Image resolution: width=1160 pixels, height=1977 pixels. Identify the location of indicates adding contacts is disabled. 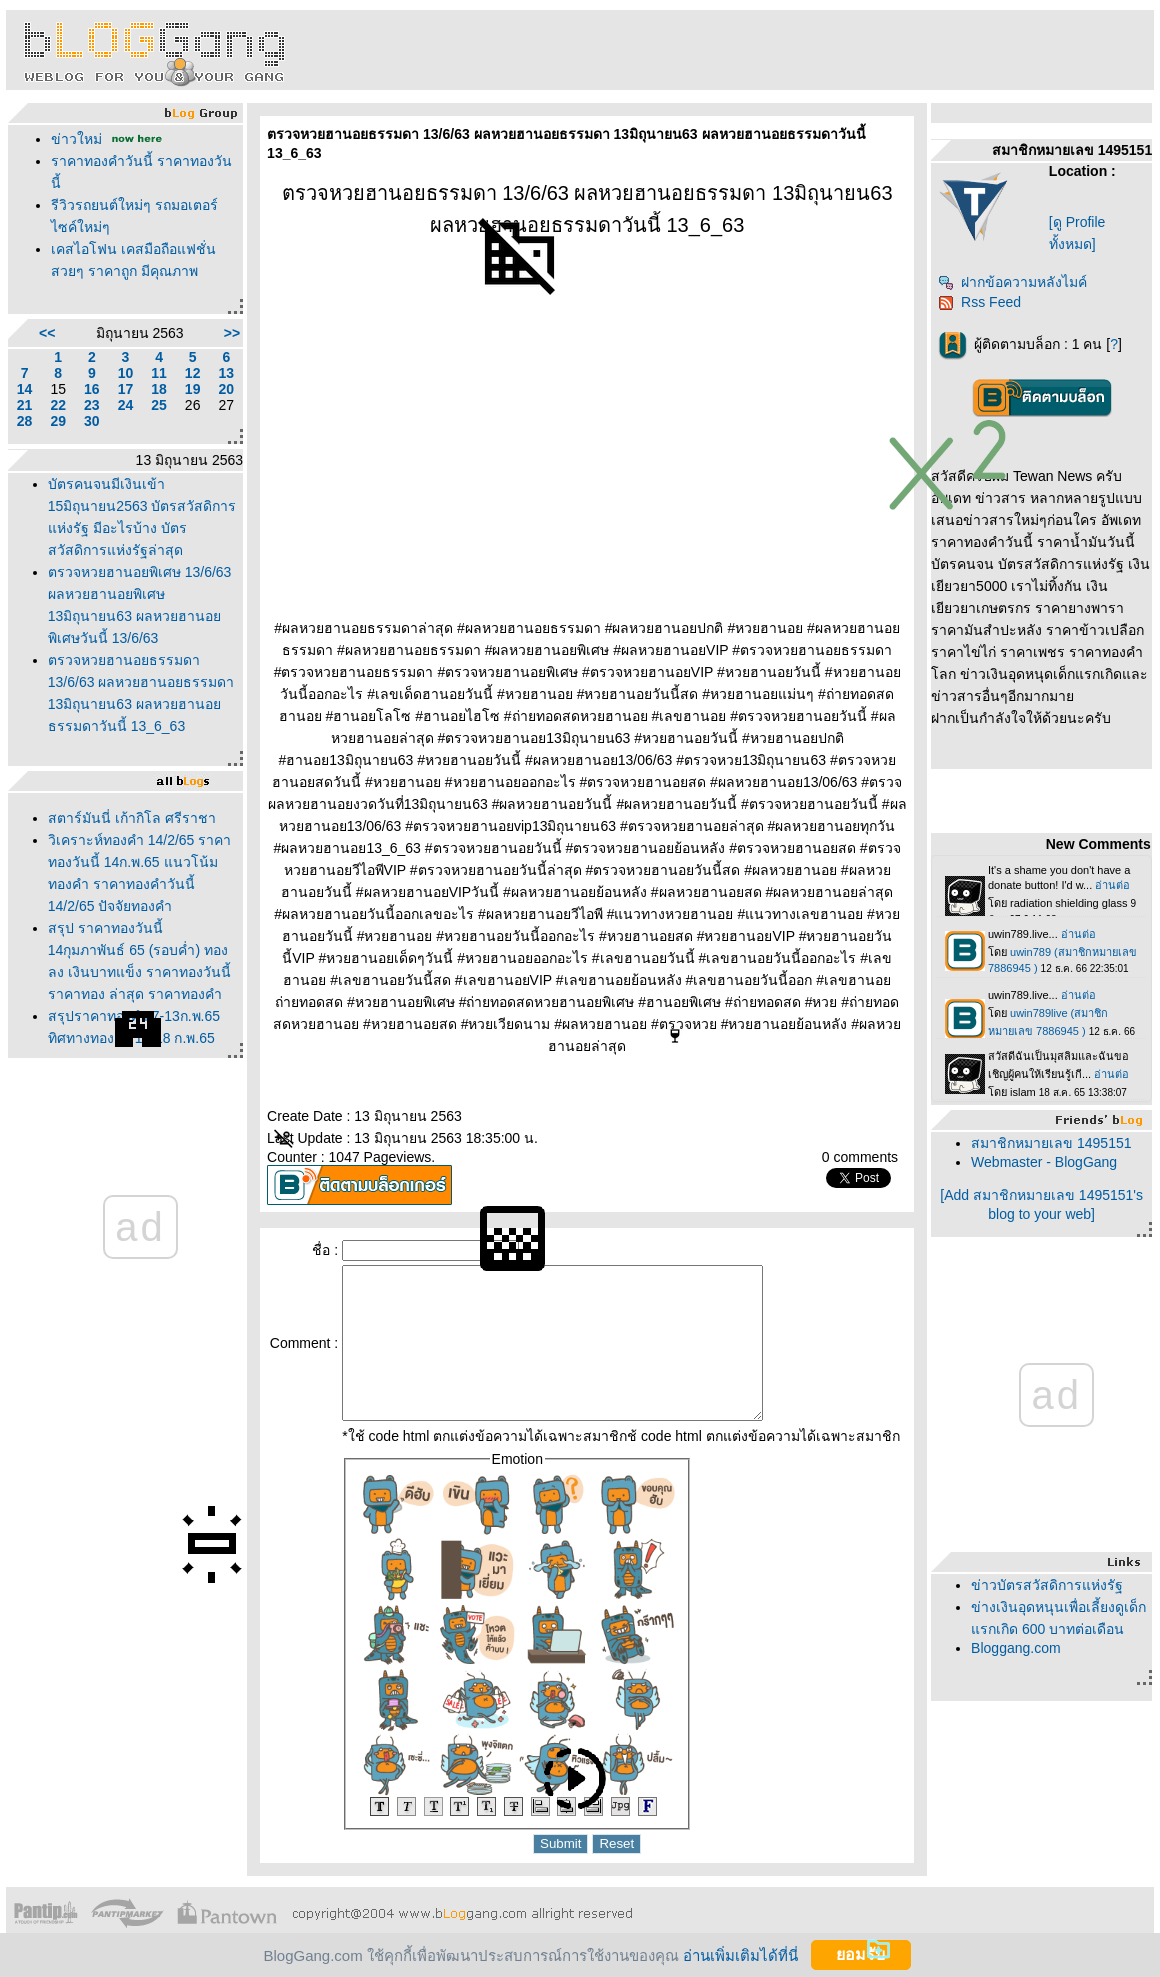
(284, 1138).